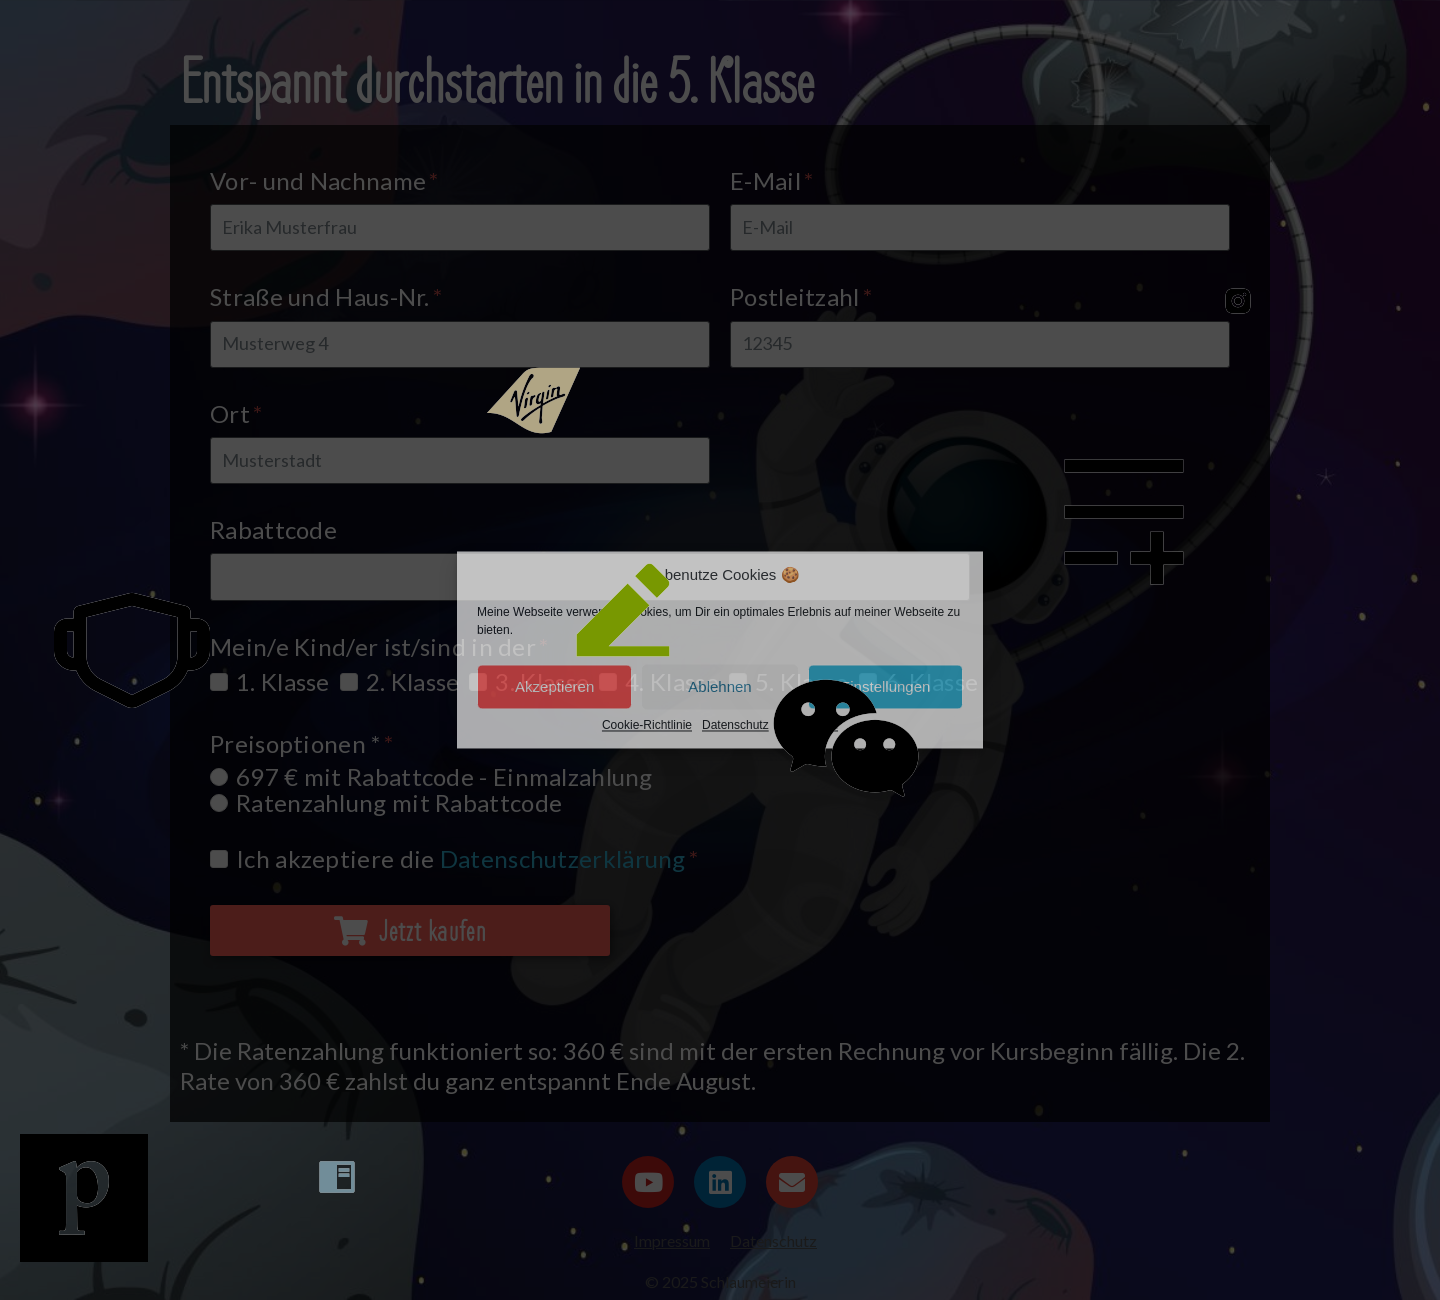 The height and width of the screenshot is (1300, 1440). Describe the element at coordinates (1124, 512) in the screenshot. I see `add a new menu item` at that location.